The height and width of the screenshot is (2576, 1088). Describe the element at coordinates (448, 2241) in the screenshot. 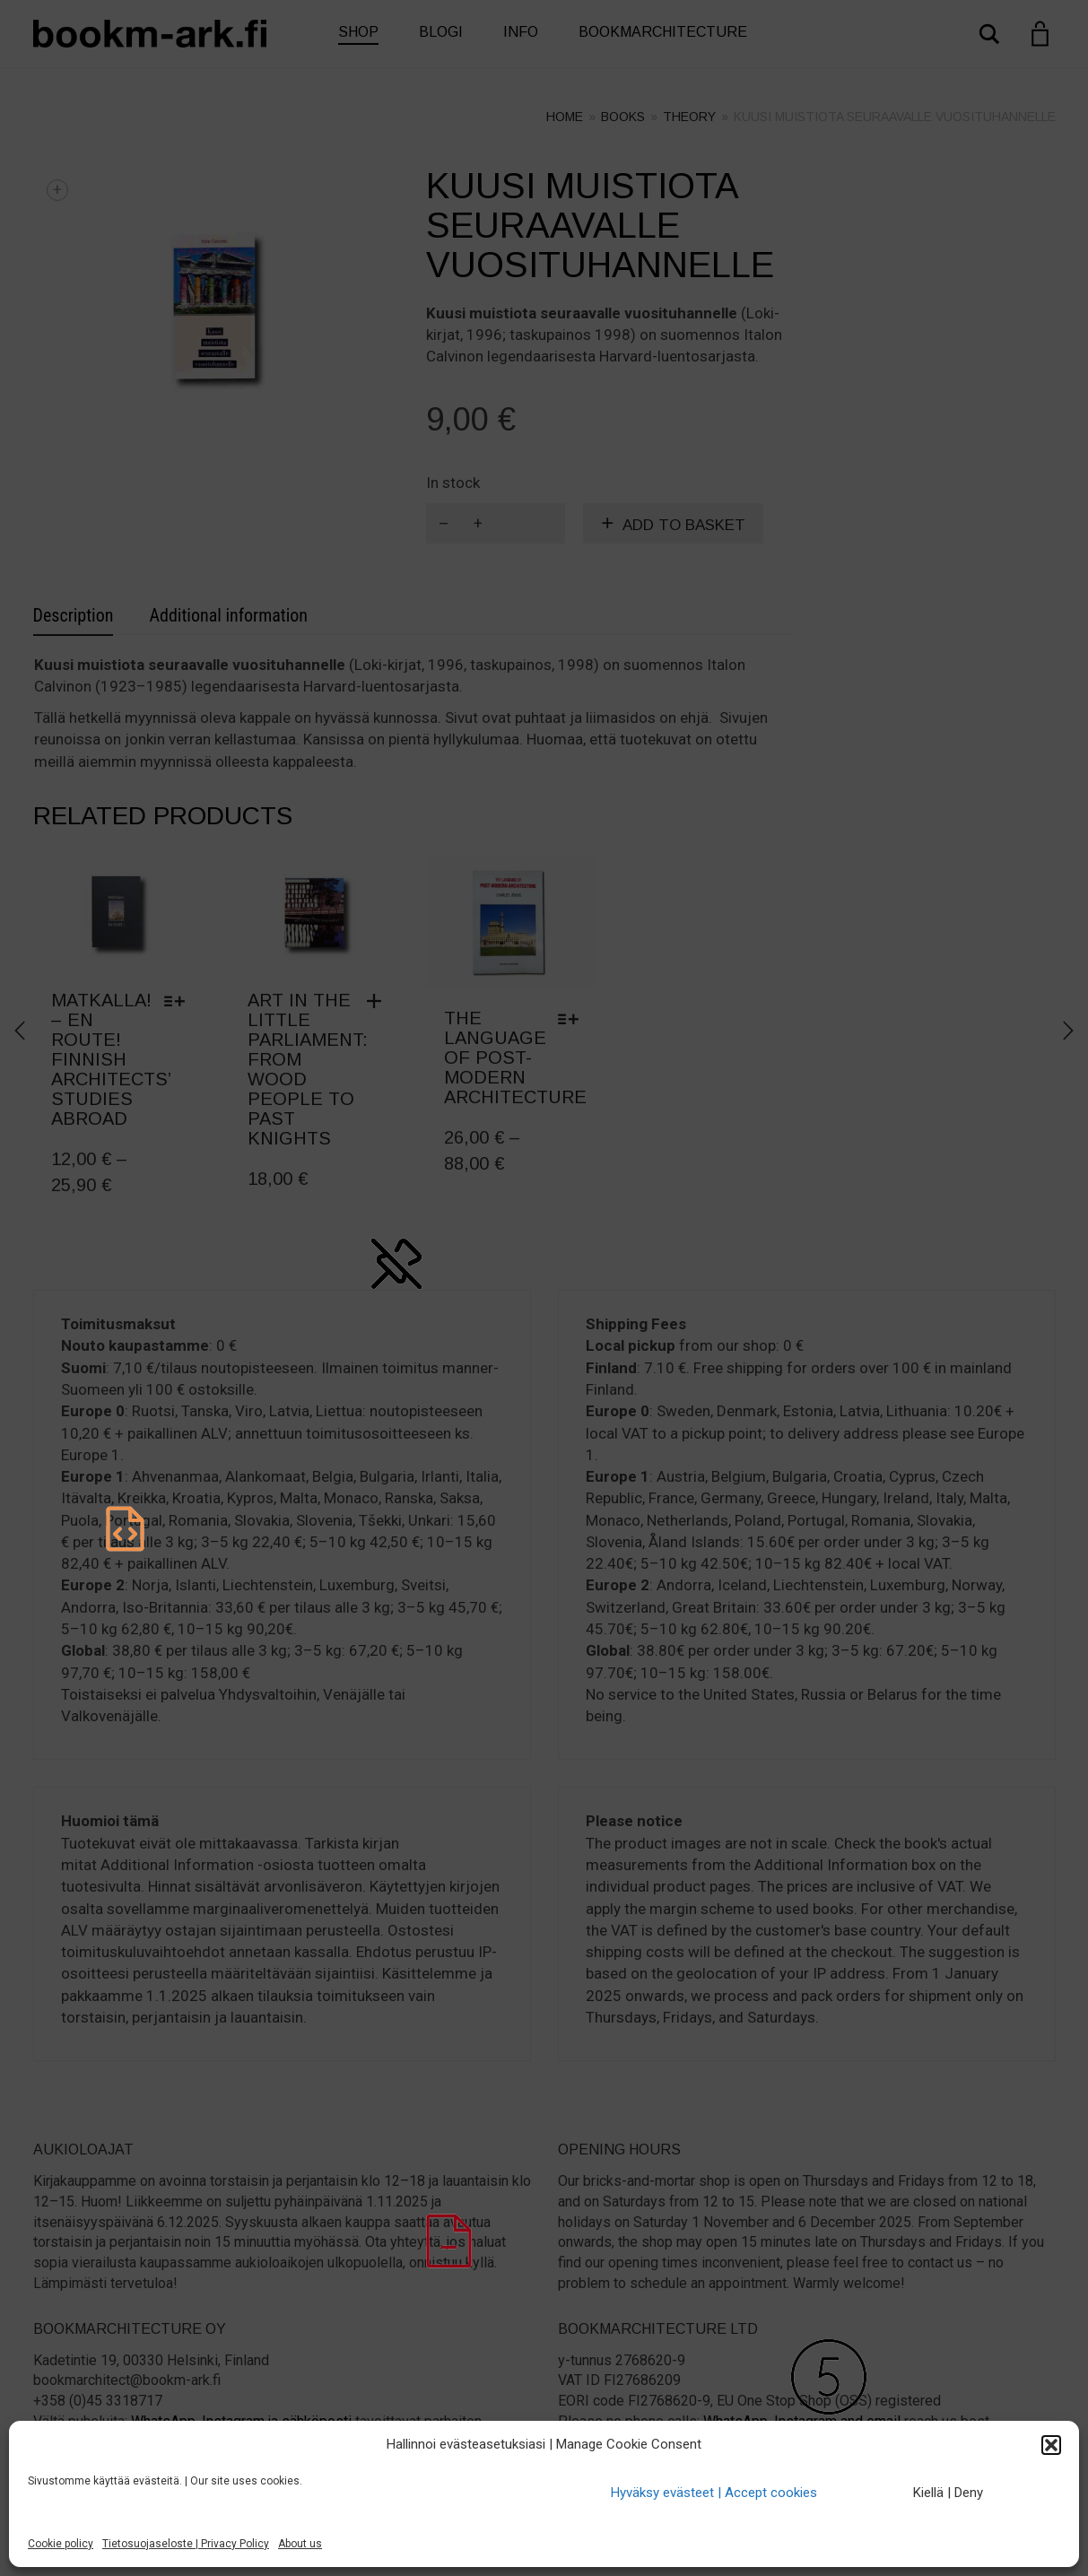

I see `remove a file or document` at that location.